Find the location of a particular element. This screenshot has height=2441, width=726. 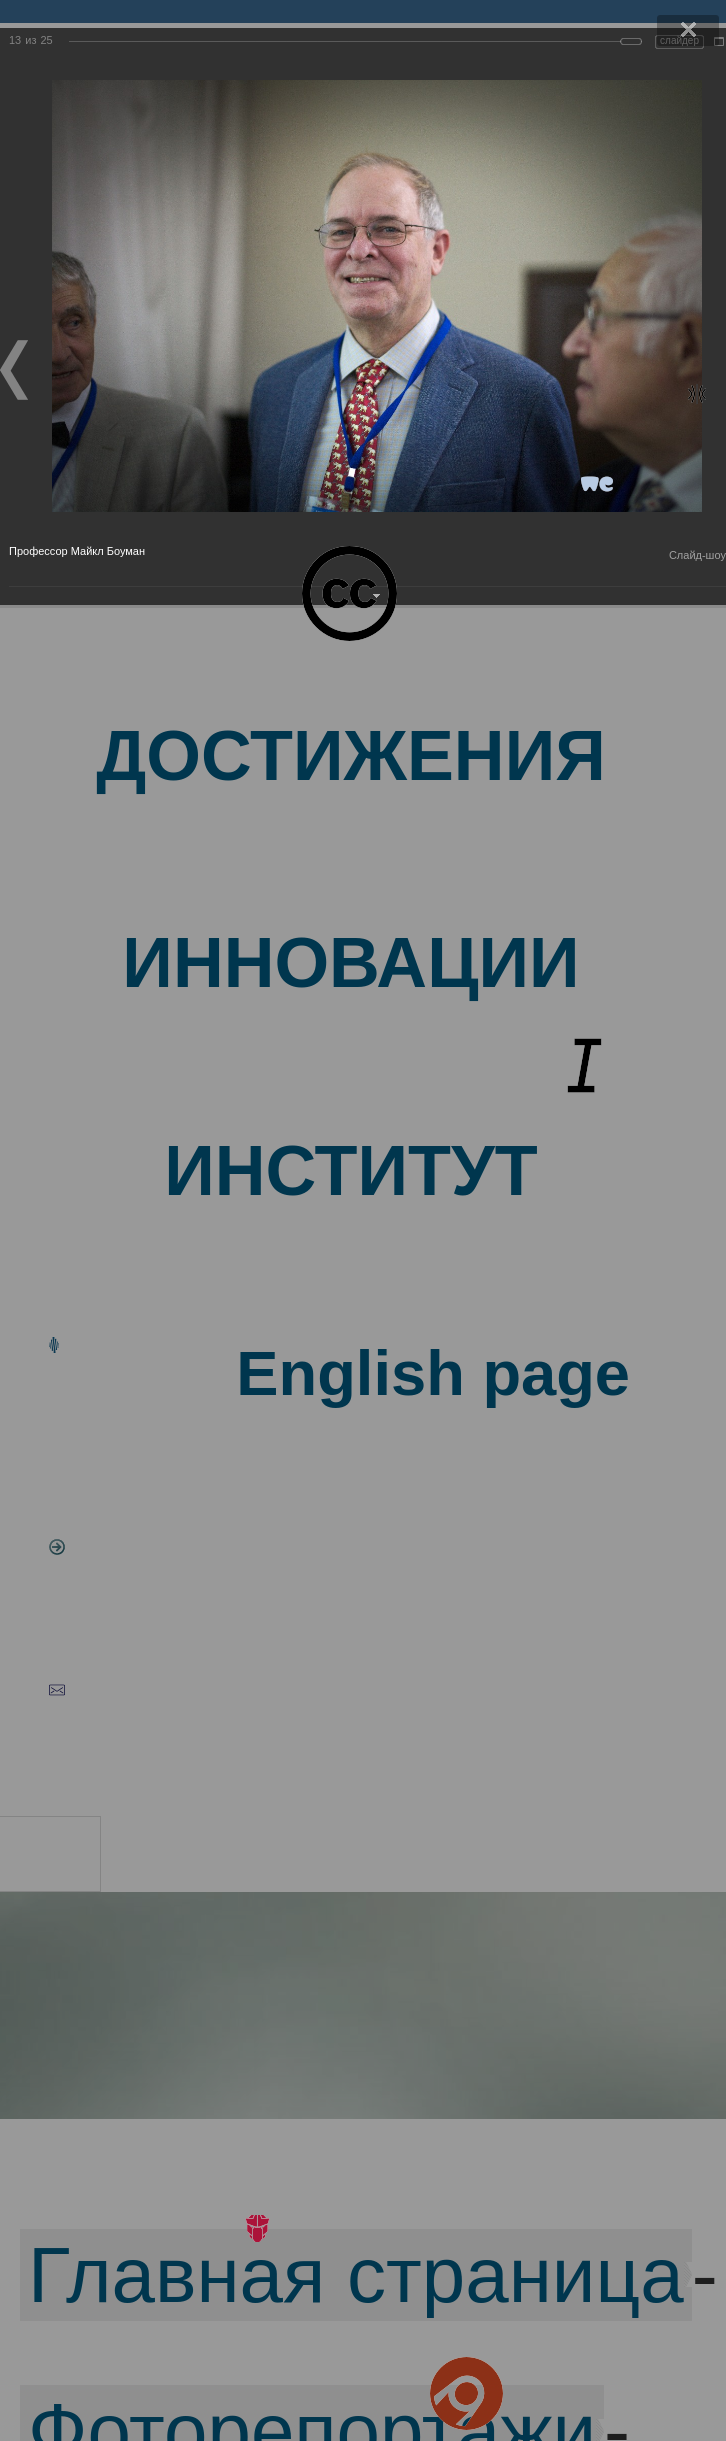

open wetransfer file sharing service is located at coordinates (597, 484).